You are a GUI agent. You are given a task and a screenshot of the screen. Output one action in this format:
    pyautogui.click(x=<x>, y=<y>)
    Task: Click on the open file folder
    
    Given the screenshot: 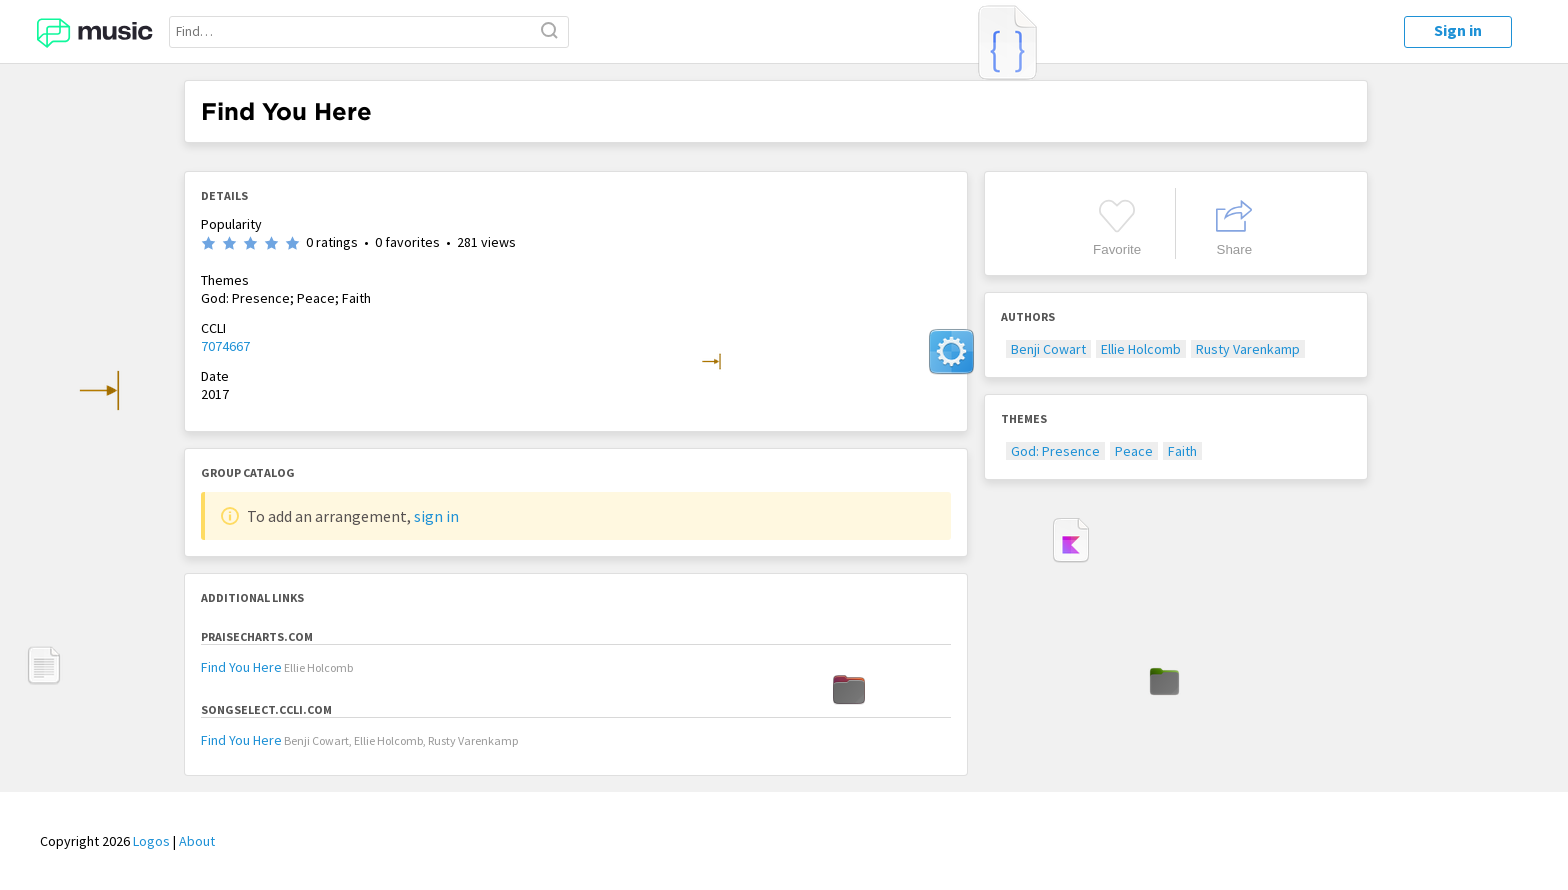 What is the action you would take?
    pyautogui.click(x=849, y=689)
    